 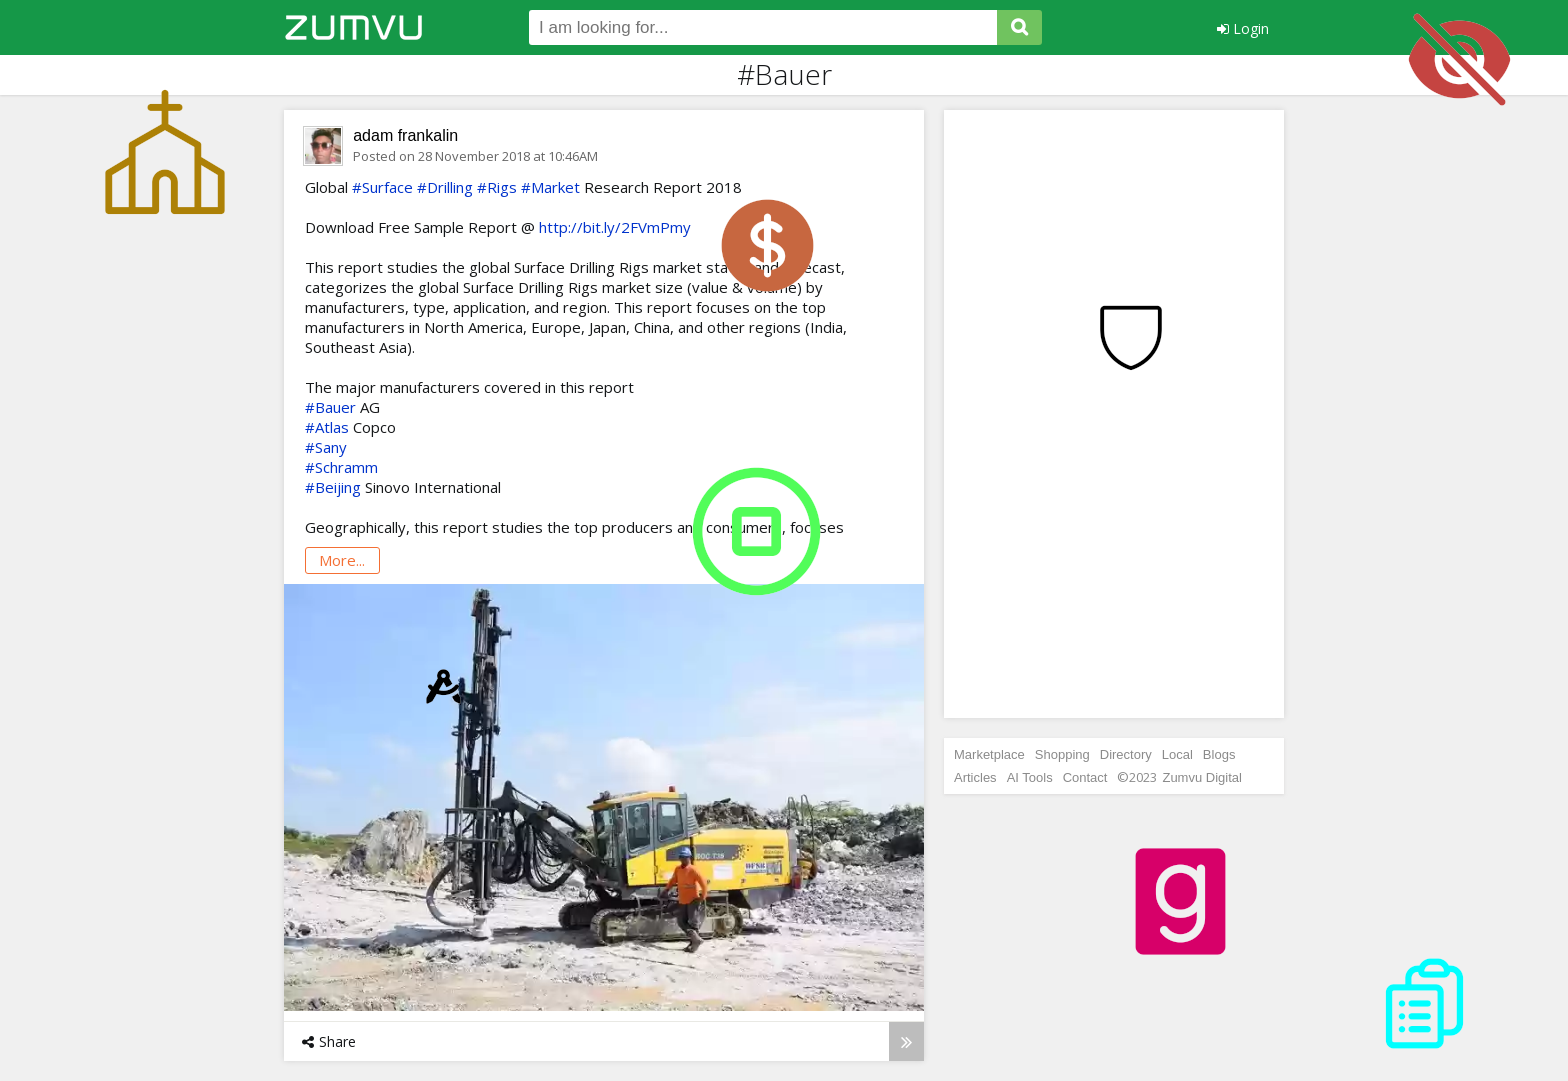 What do you see at coordinates (1180, 901) in the screenshot?
I see `open Goodreads app` at bounding box center [1180, 901].